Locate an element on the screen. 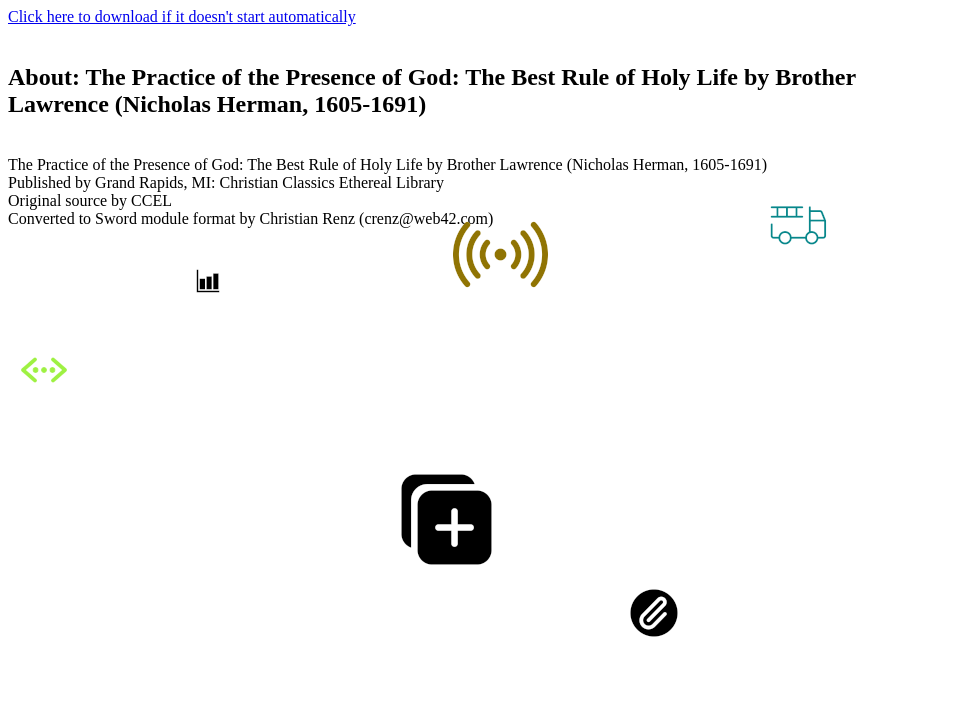 The image size is (958, 720). duplicate or copy an item is located at coordinates (446, 519).